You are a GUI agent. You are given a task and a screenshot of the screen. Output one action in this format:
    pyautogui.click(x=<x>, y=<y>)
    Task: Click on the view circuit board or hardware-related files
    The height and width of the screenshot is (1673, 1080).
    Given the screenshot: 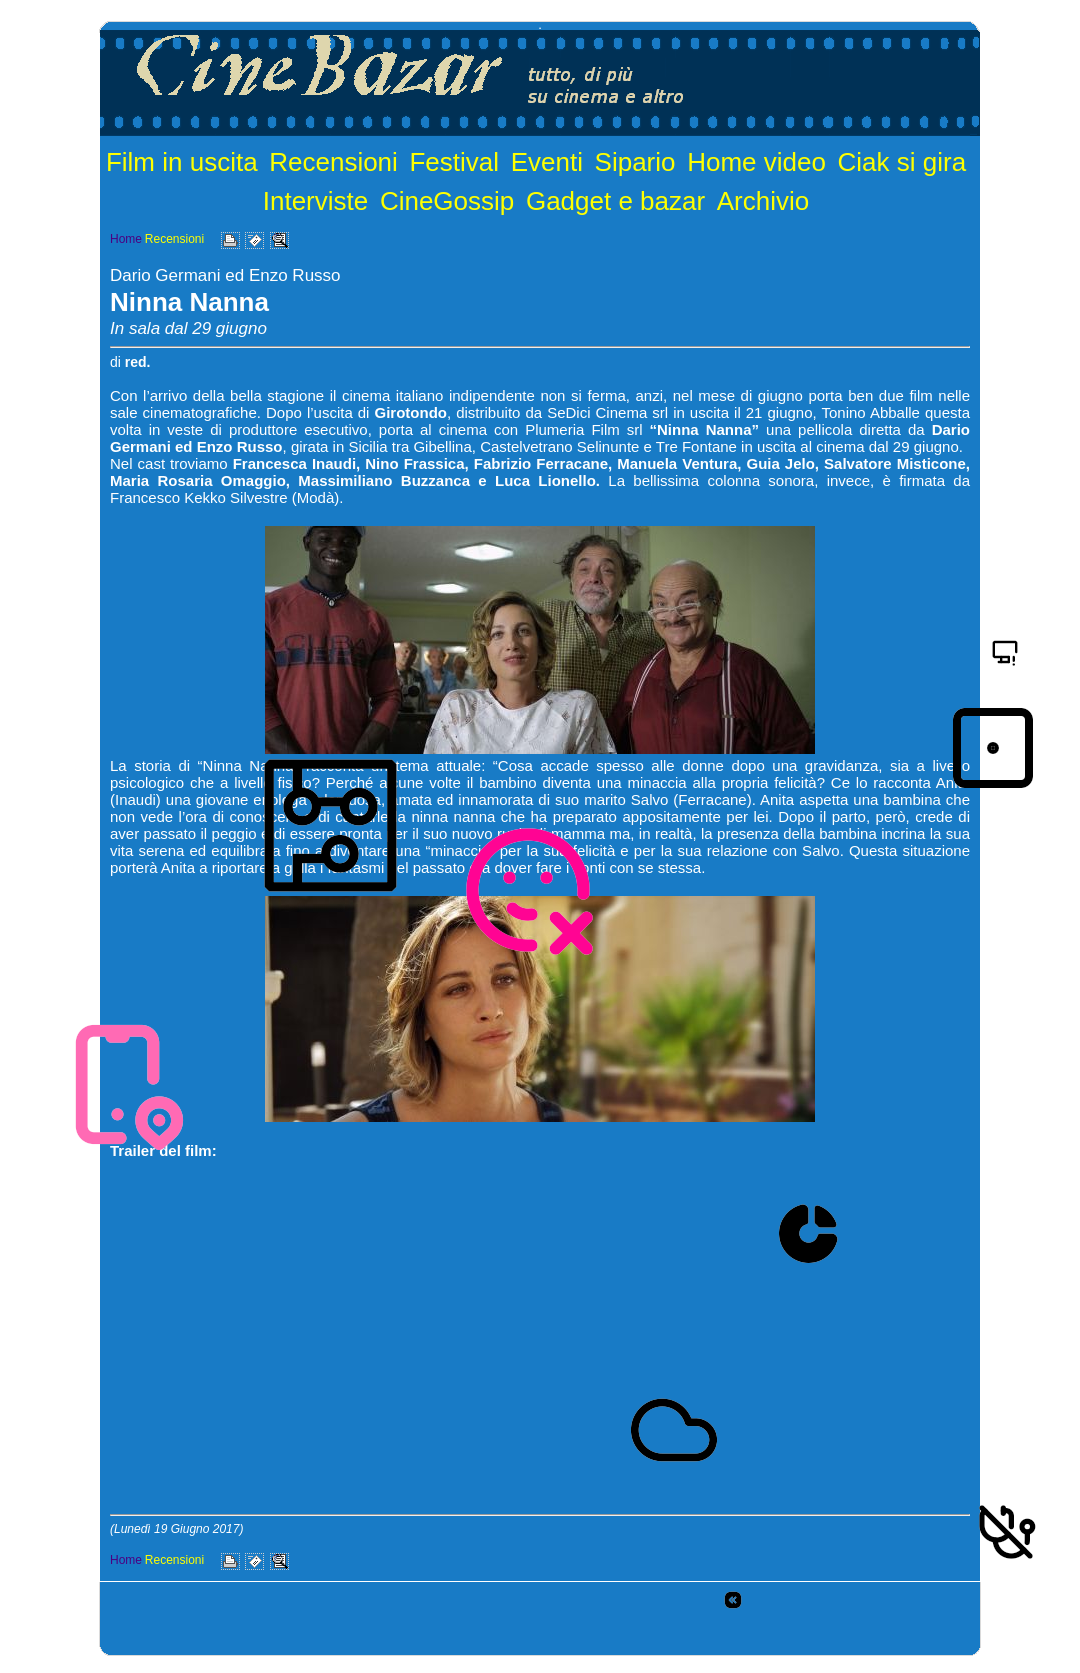 What is the action you would take?
    pyautogui.click(x=330, y=825)
    